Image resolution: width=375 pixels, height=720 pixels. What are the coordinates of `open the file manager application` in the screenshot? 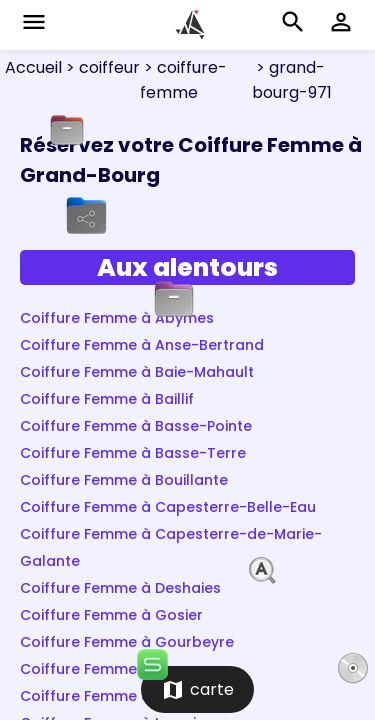 It's located at (67, 130).